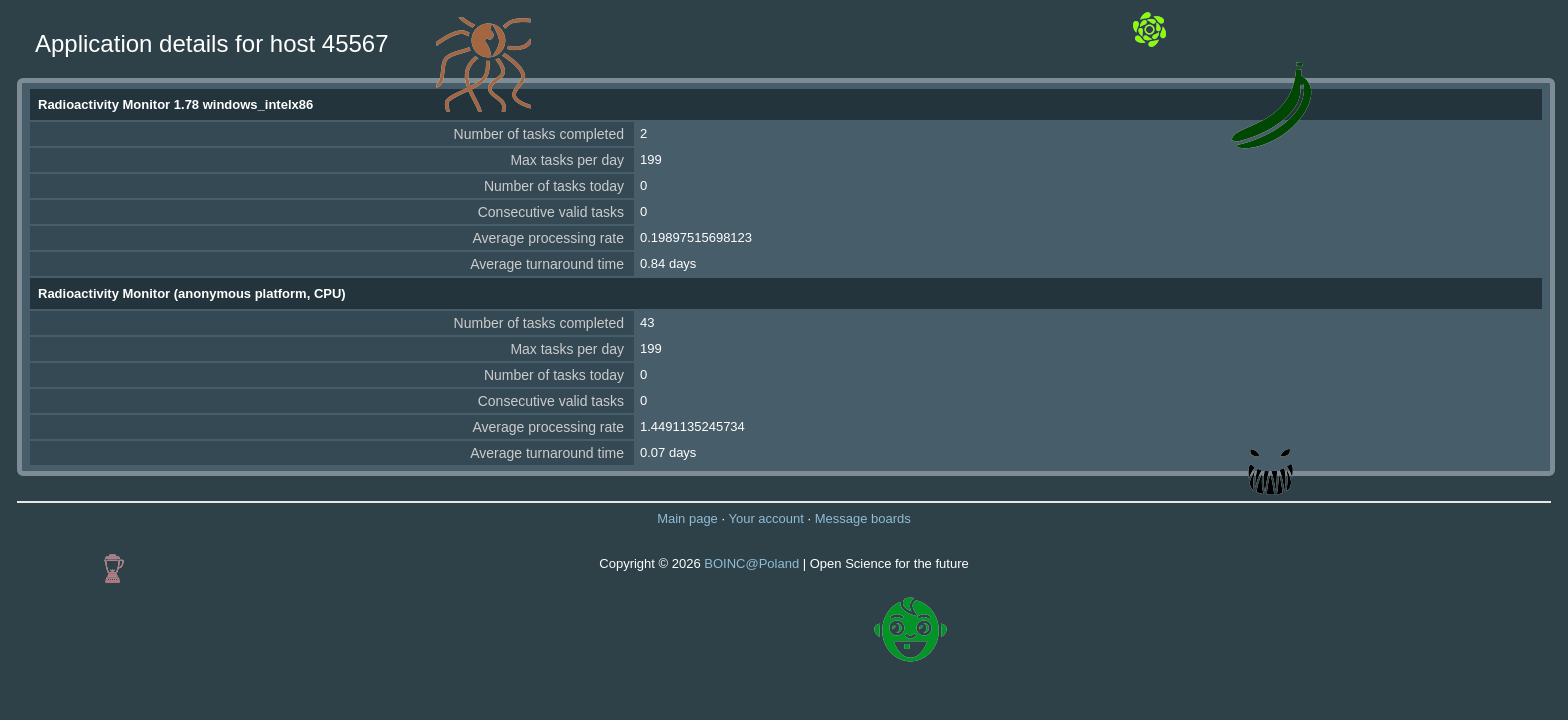 The image size is (1568, 720). What do you see at coordinates (910, 629) in the screenshot?
I see `access parenting or baby-related features` at bounding box center [910, 629].